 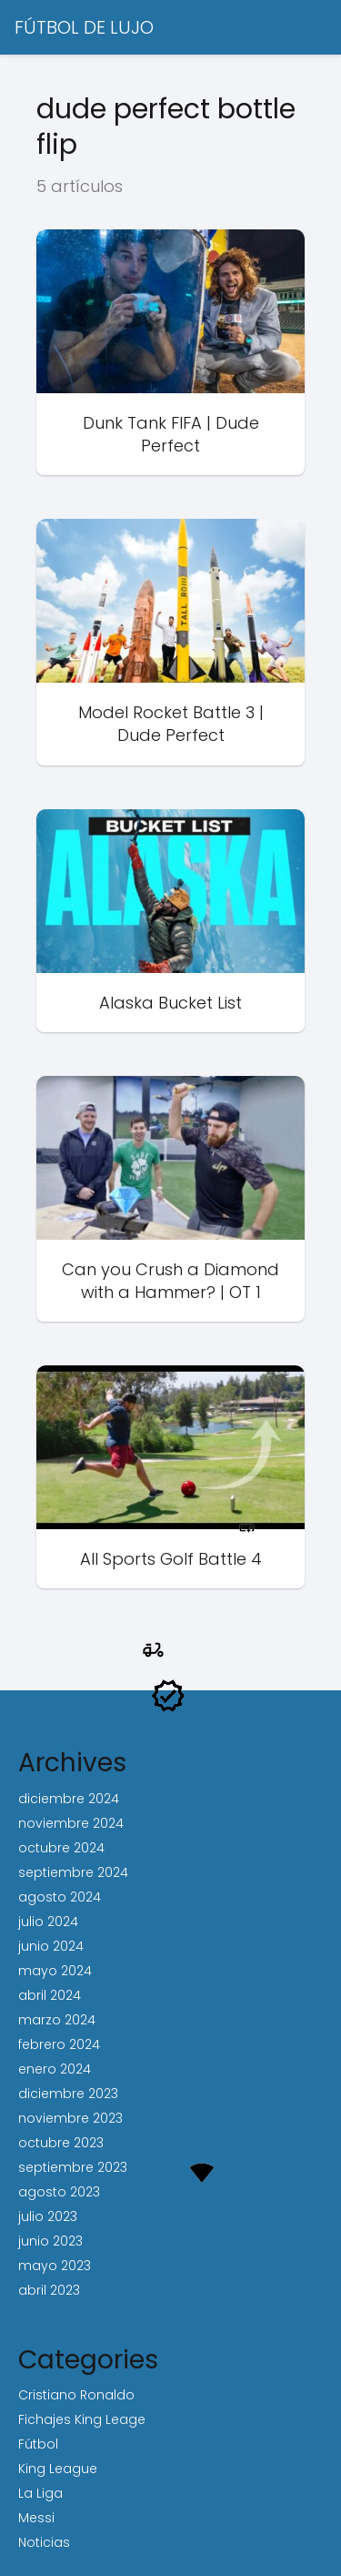 What do you see at coordinates (202, 2173) in the screenshot?
I see `indicates full wifi signal strength` at bounding box center [202, 2173].